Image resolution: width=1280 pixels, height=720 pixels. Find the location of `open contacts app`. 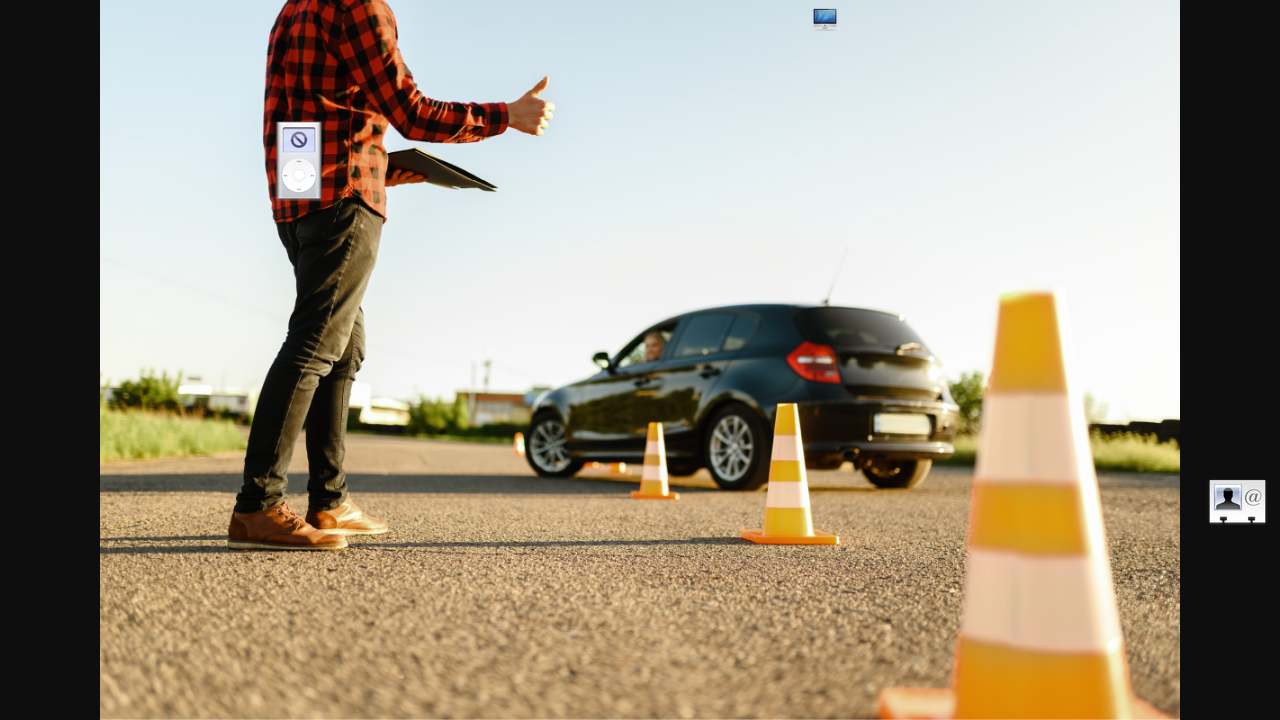

open contacts app is located at coordinates (1237, 501).